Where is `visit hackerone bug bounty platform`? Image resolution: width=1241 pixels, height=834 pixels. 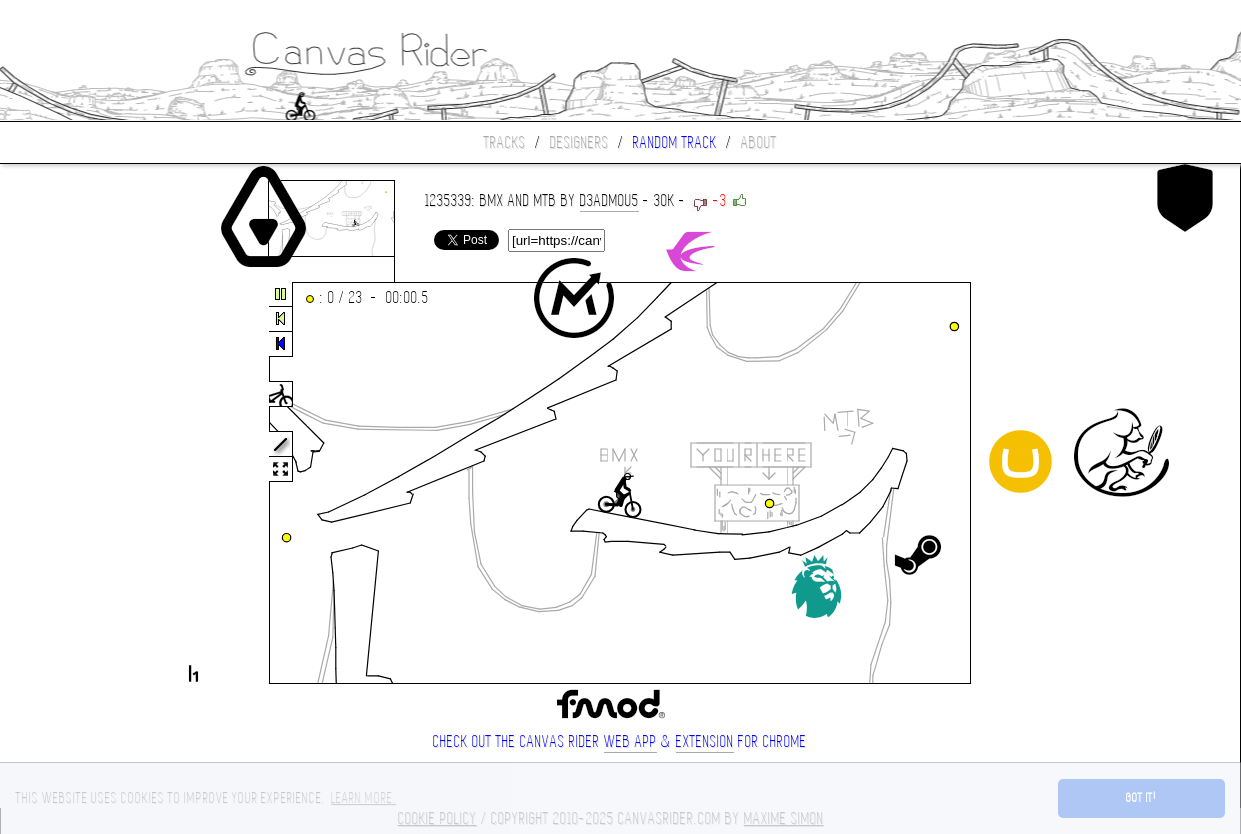
visit hackerone bug bounty platform is located at coordinates (193, 673).